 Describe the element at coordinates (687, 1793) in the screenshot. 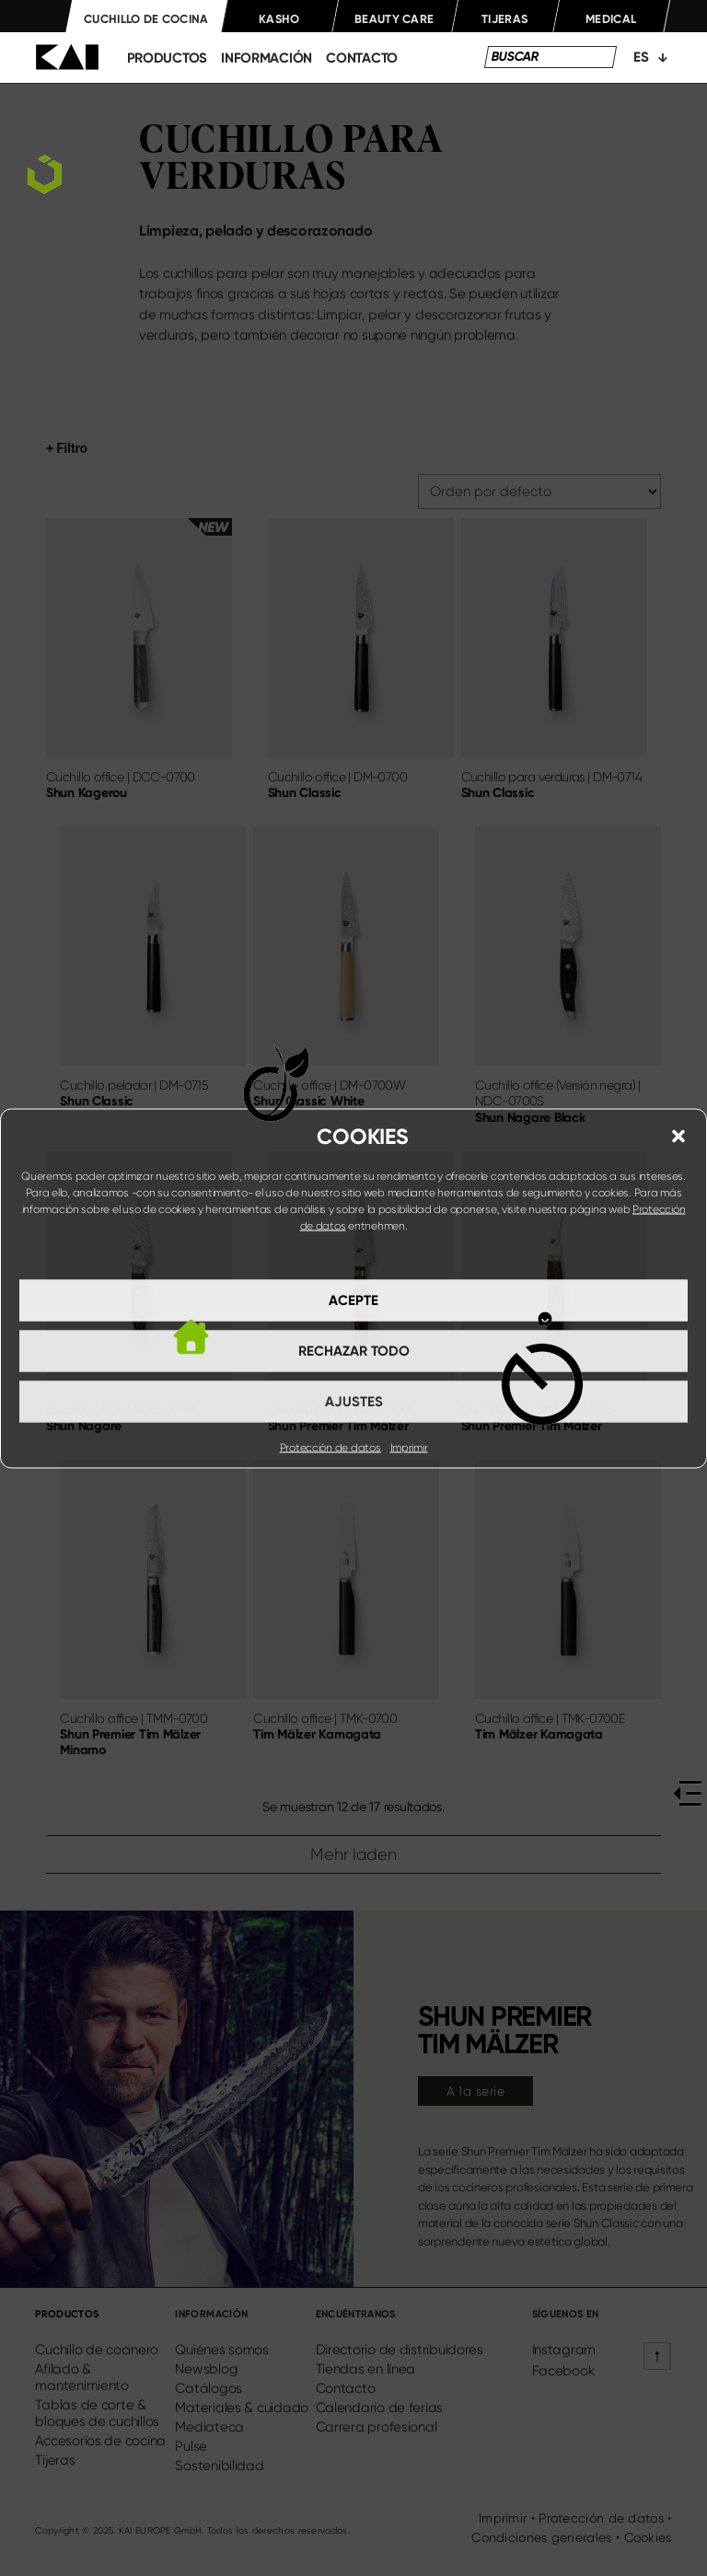

I see `collapse the sidebar menu` at that location.